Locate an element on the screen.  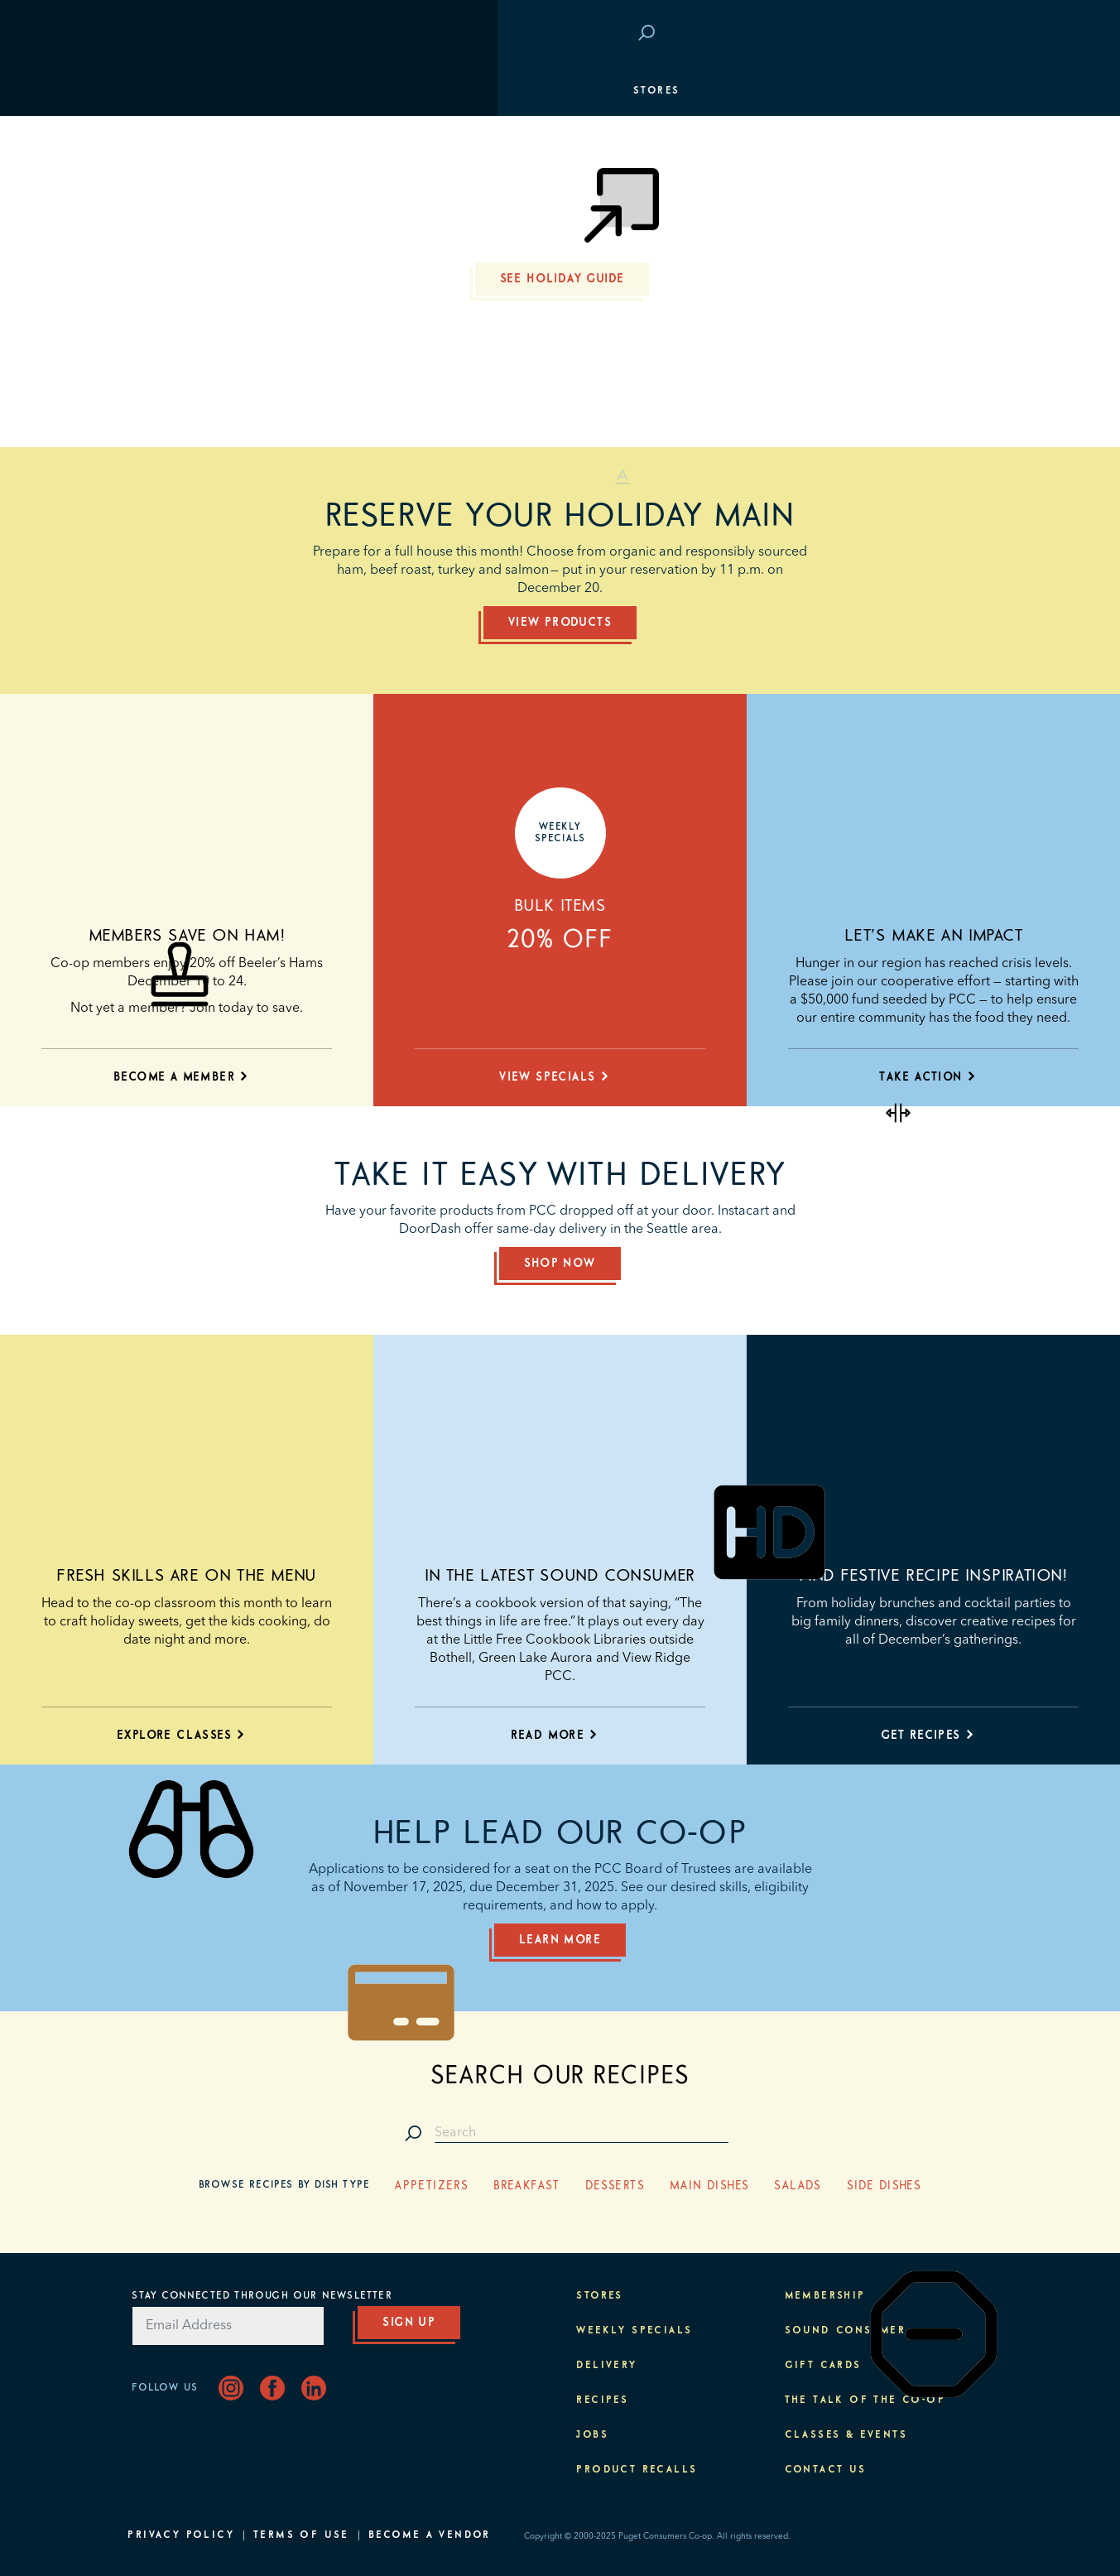
import or bring content into a container is located at coordinates (622, 205).